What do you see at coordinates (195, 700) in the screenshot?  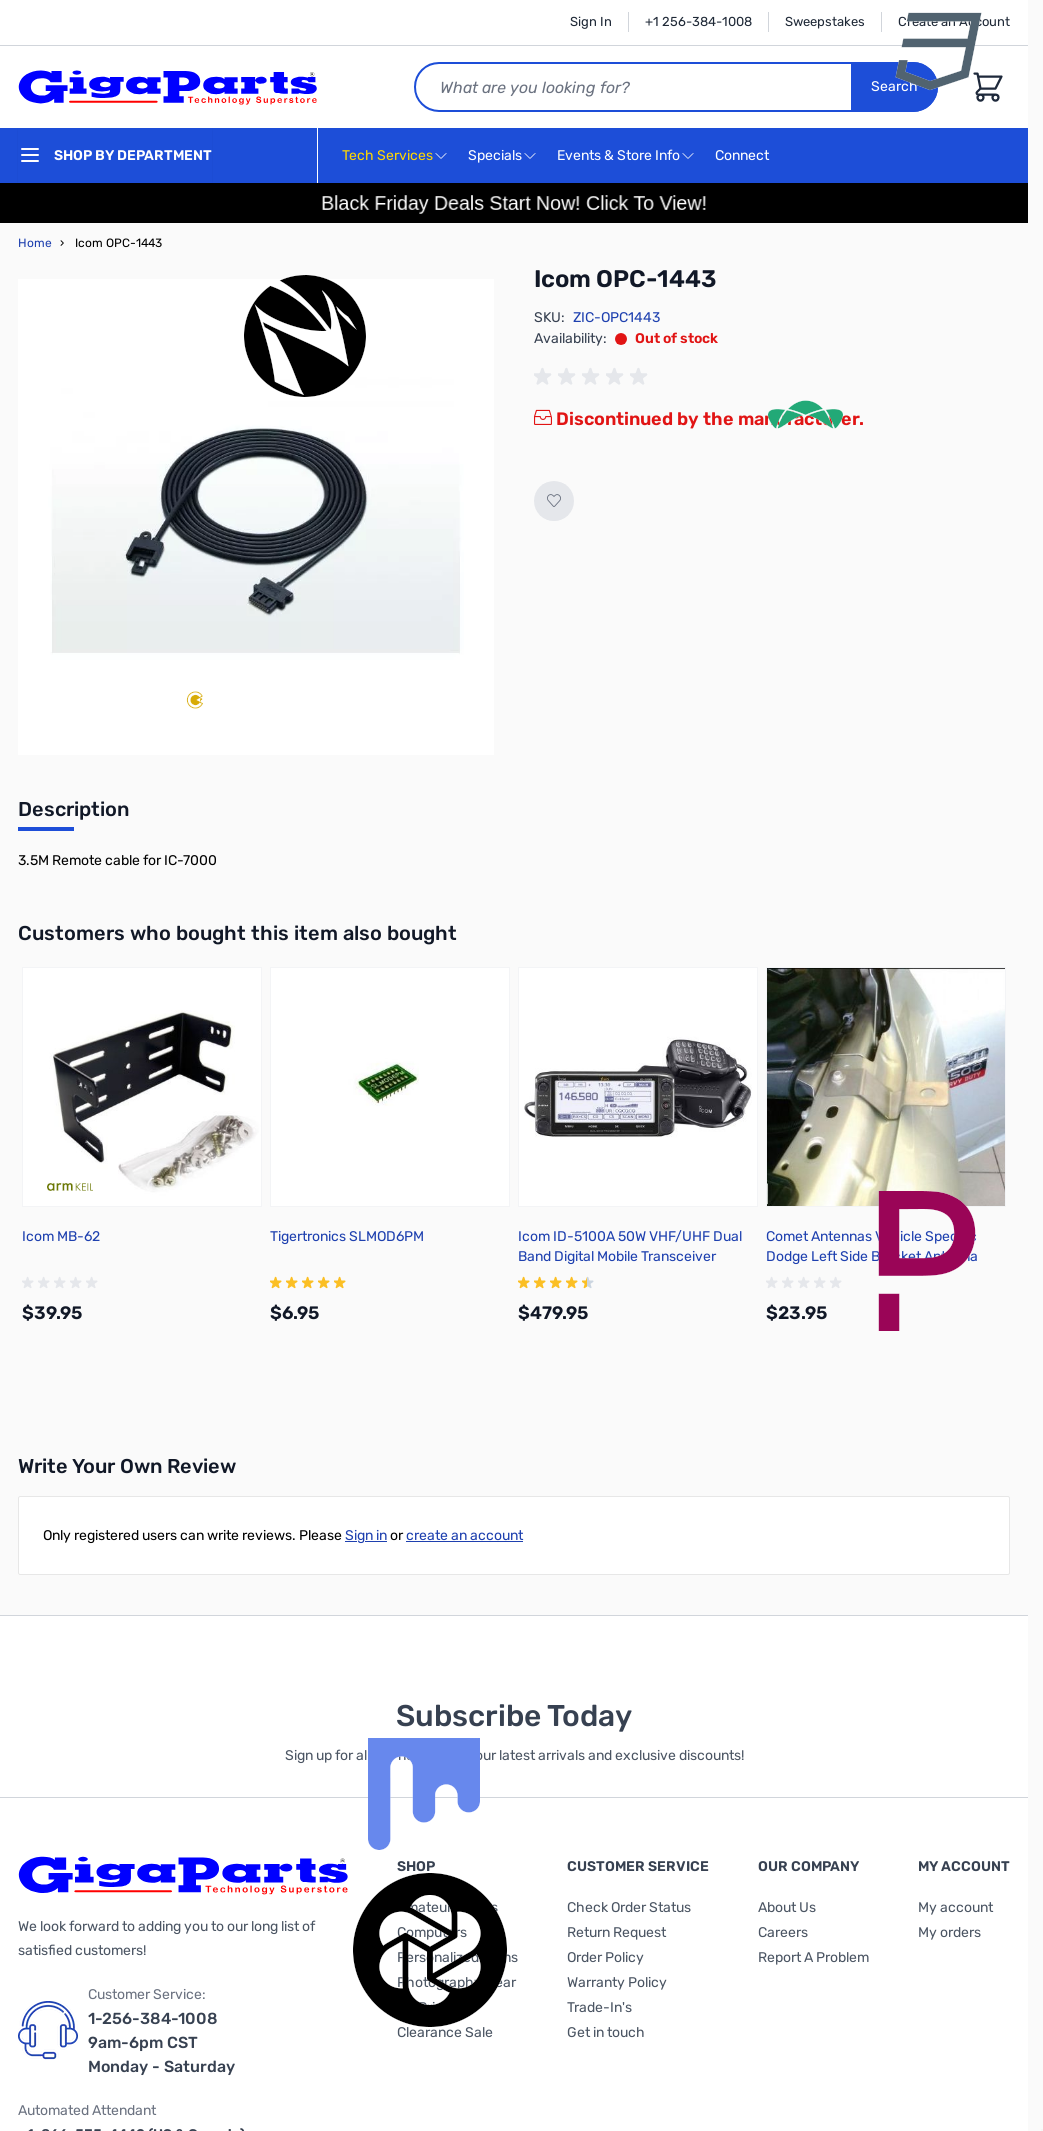 I see `codiepie brand logo` at bounding box center [195, 700].